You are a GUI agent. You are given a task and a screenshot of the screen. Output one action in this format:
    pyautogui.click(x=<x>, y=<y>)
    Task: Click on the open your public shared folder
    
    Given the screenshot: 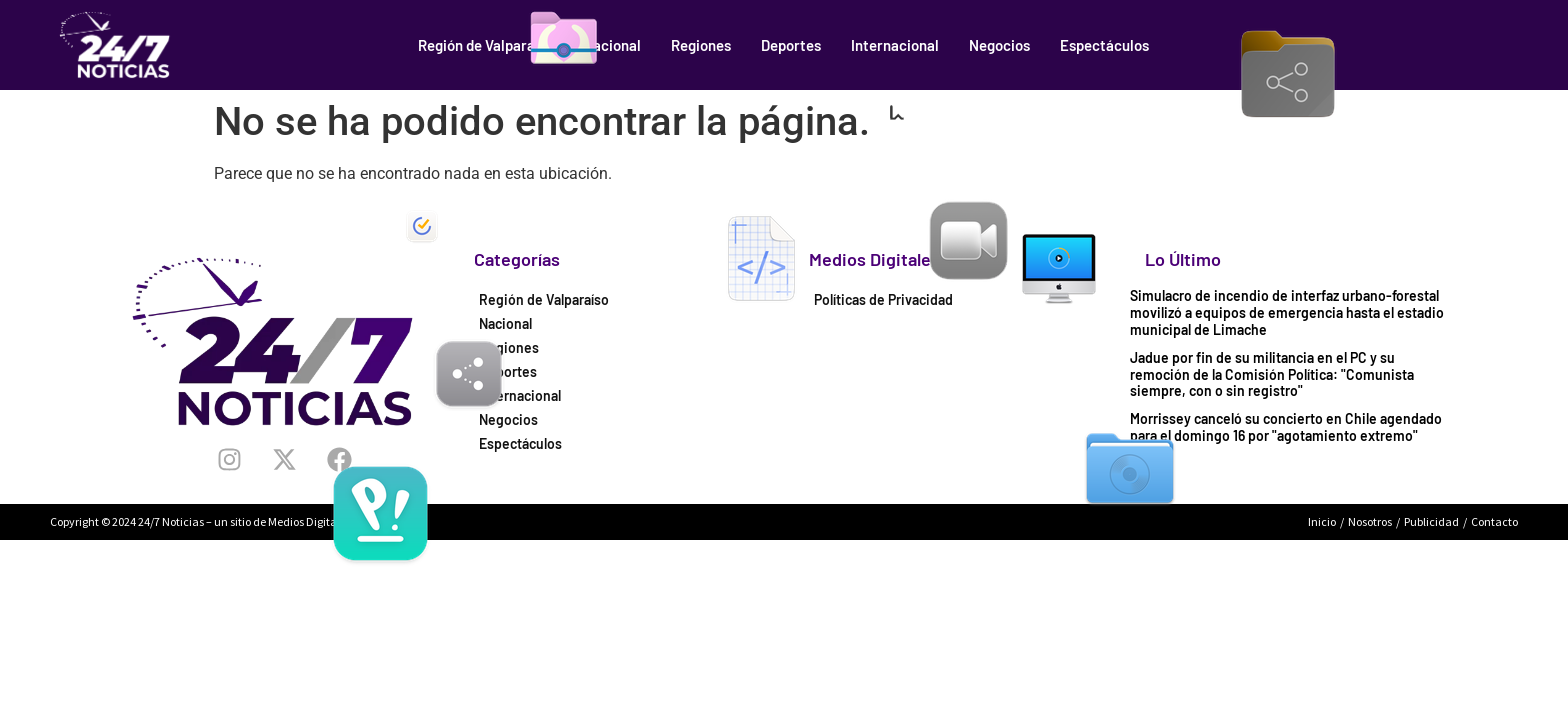 What is the action you would take?
    pyautogui.click(x=1288, y=74)
    